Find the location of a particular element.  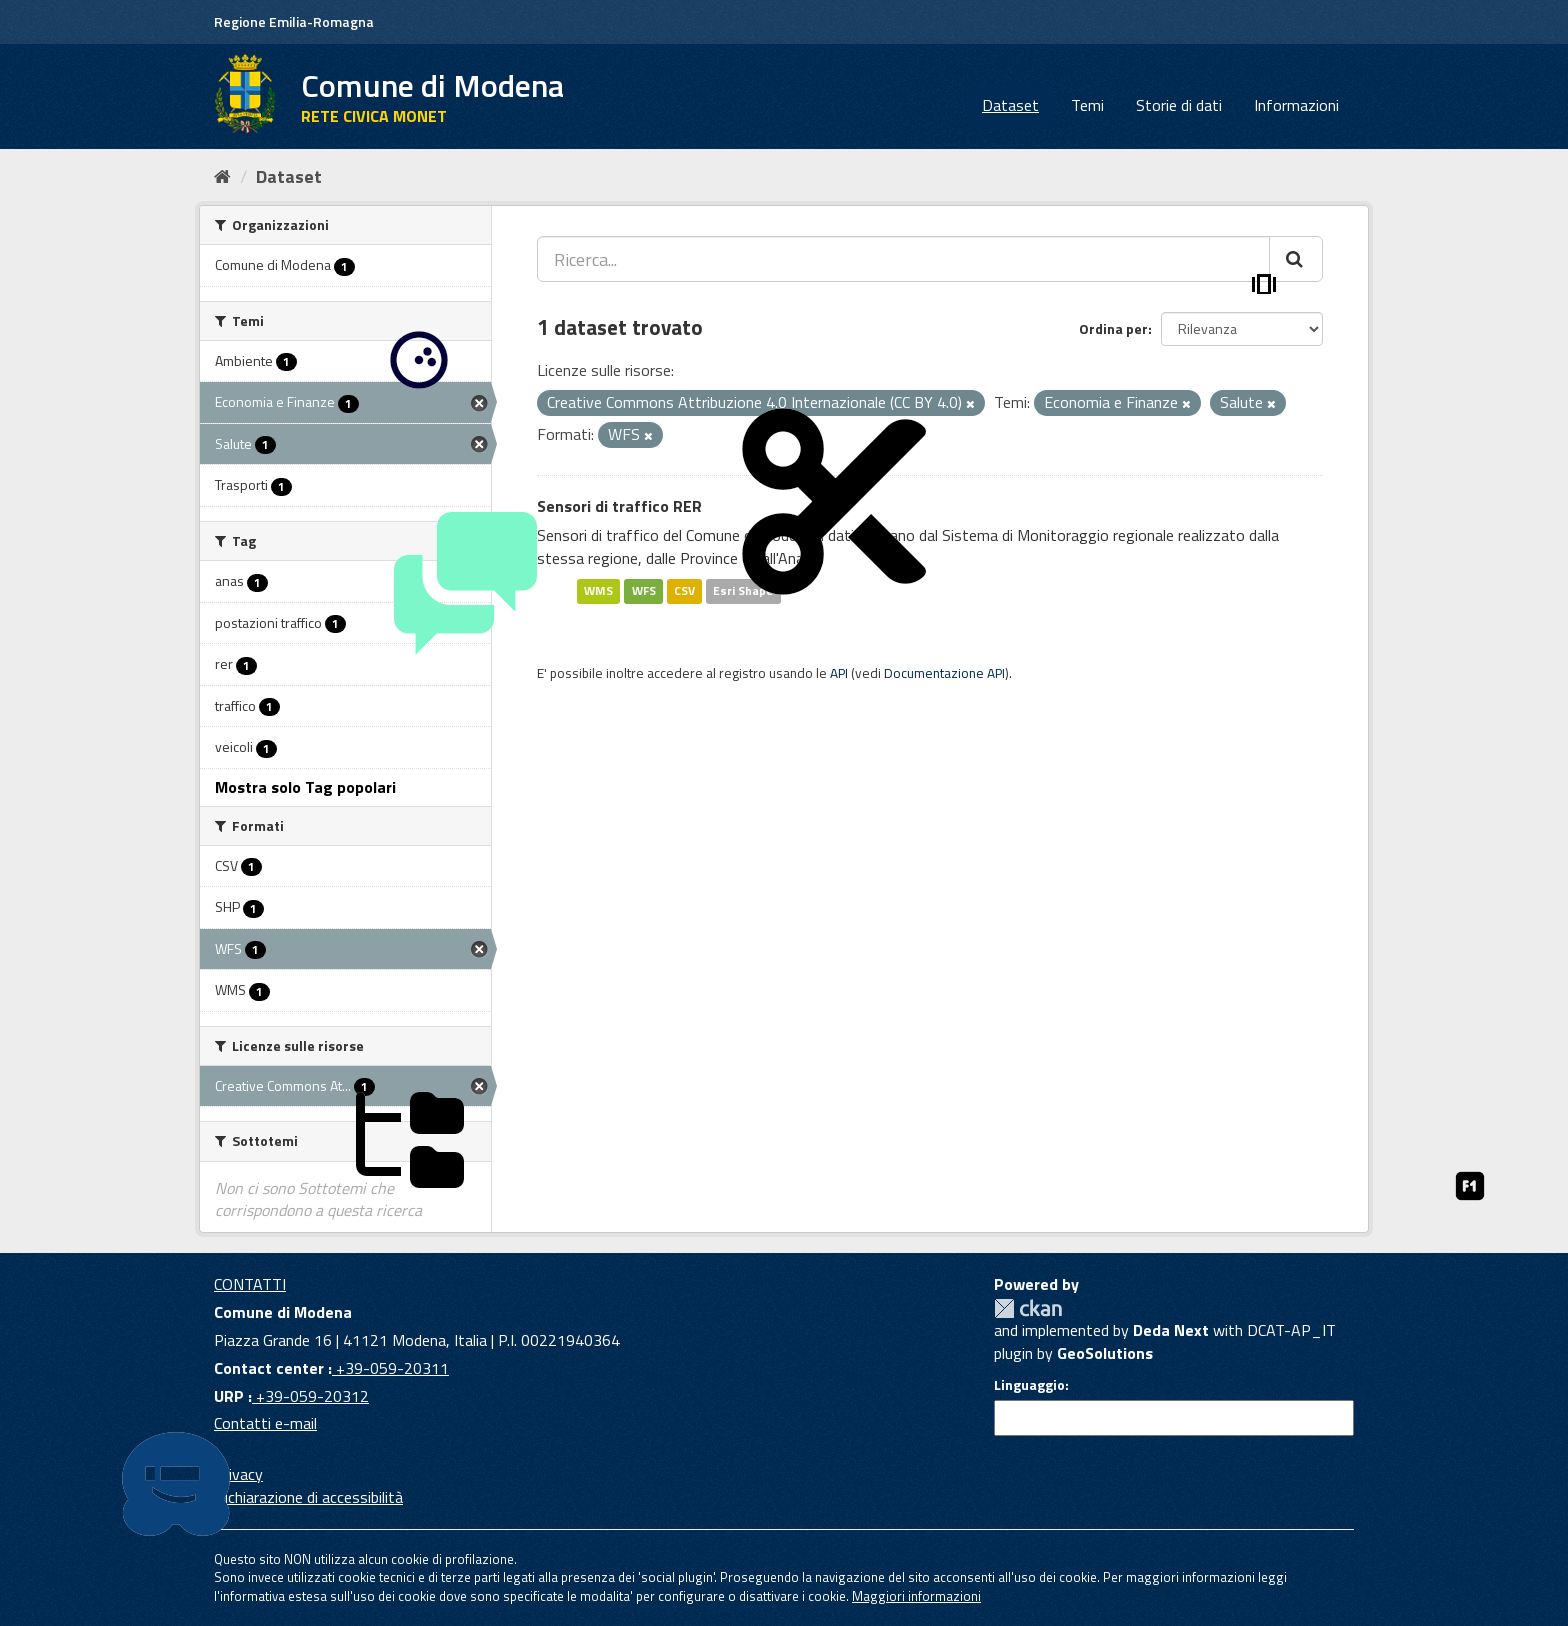

view stories or card-based content is located at coordinates (1264, 285).